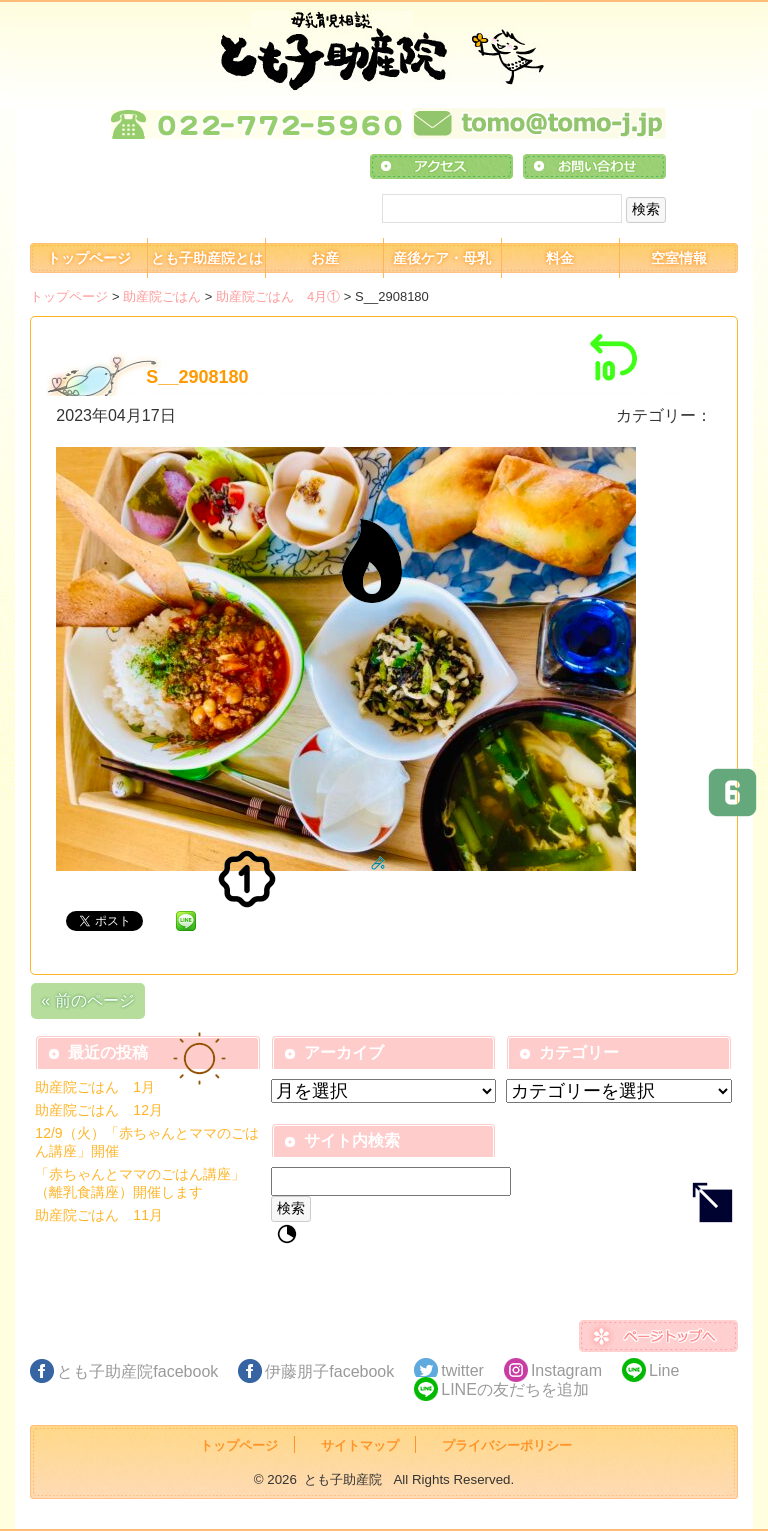 The height and width of the screenshot is (1531, 768). I want to click on reduce screen brightness, so click(199, 1058).